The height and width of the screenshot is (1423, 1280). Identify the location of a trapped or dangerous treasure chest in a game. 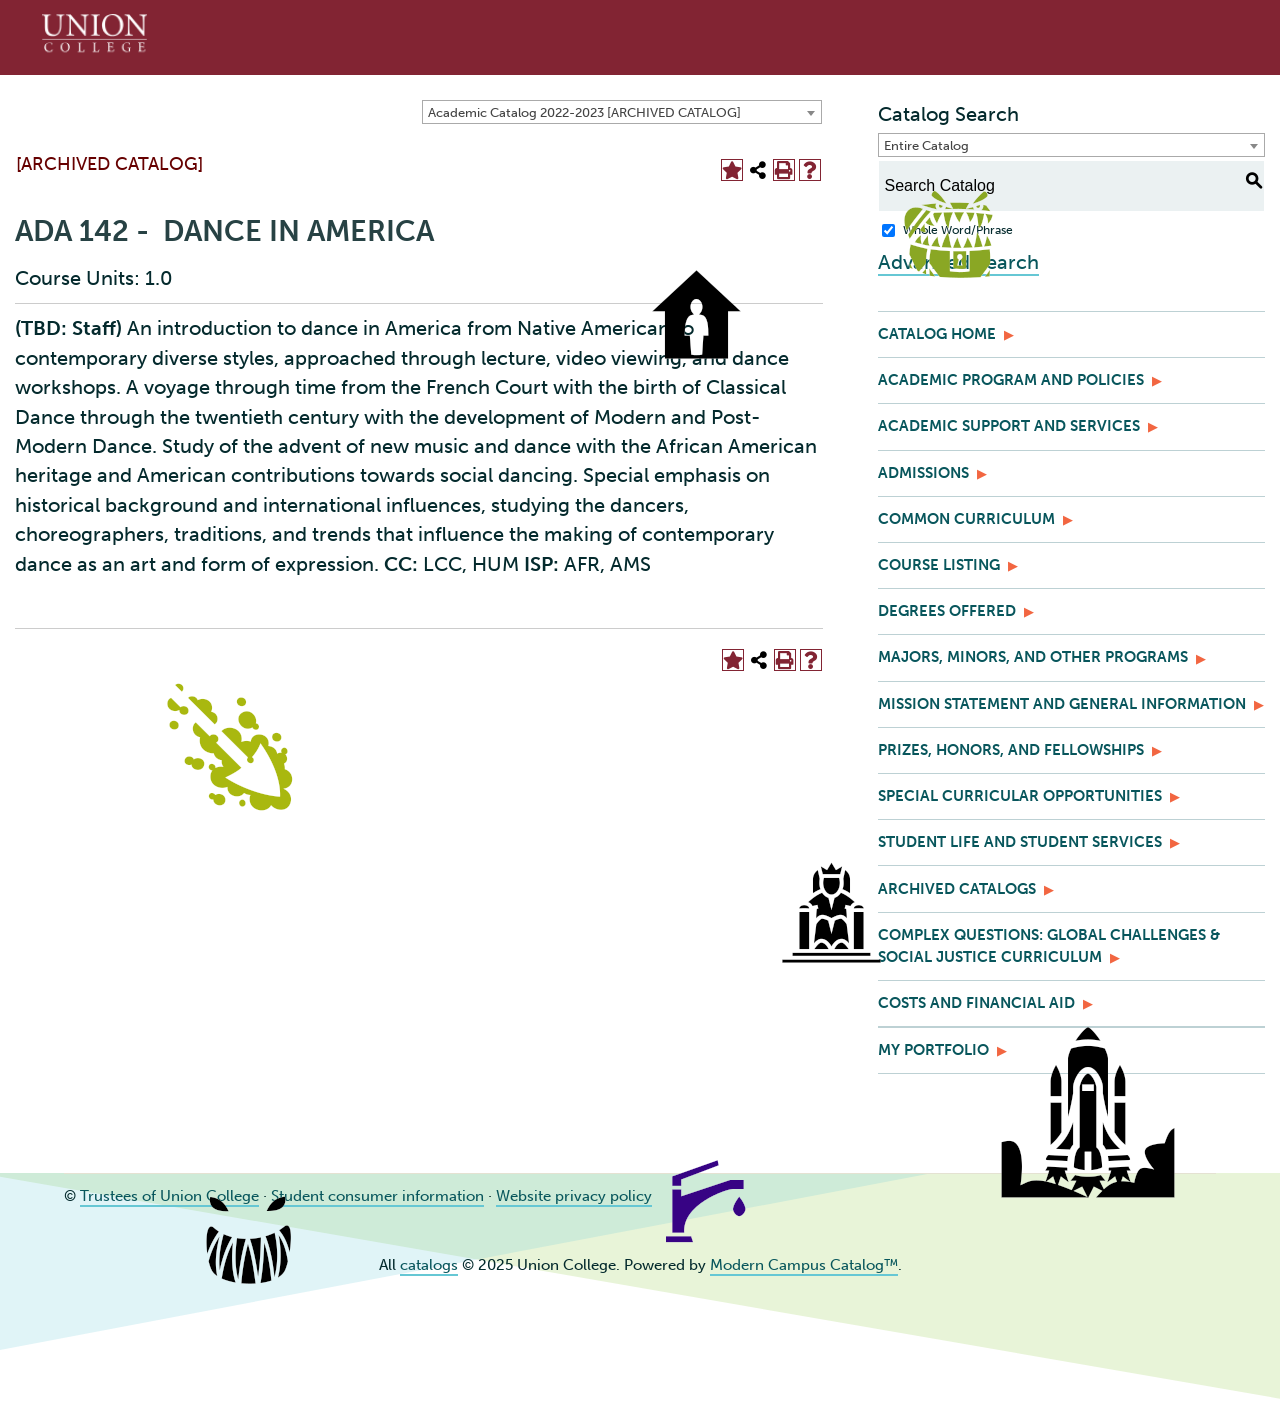
(948, 234).